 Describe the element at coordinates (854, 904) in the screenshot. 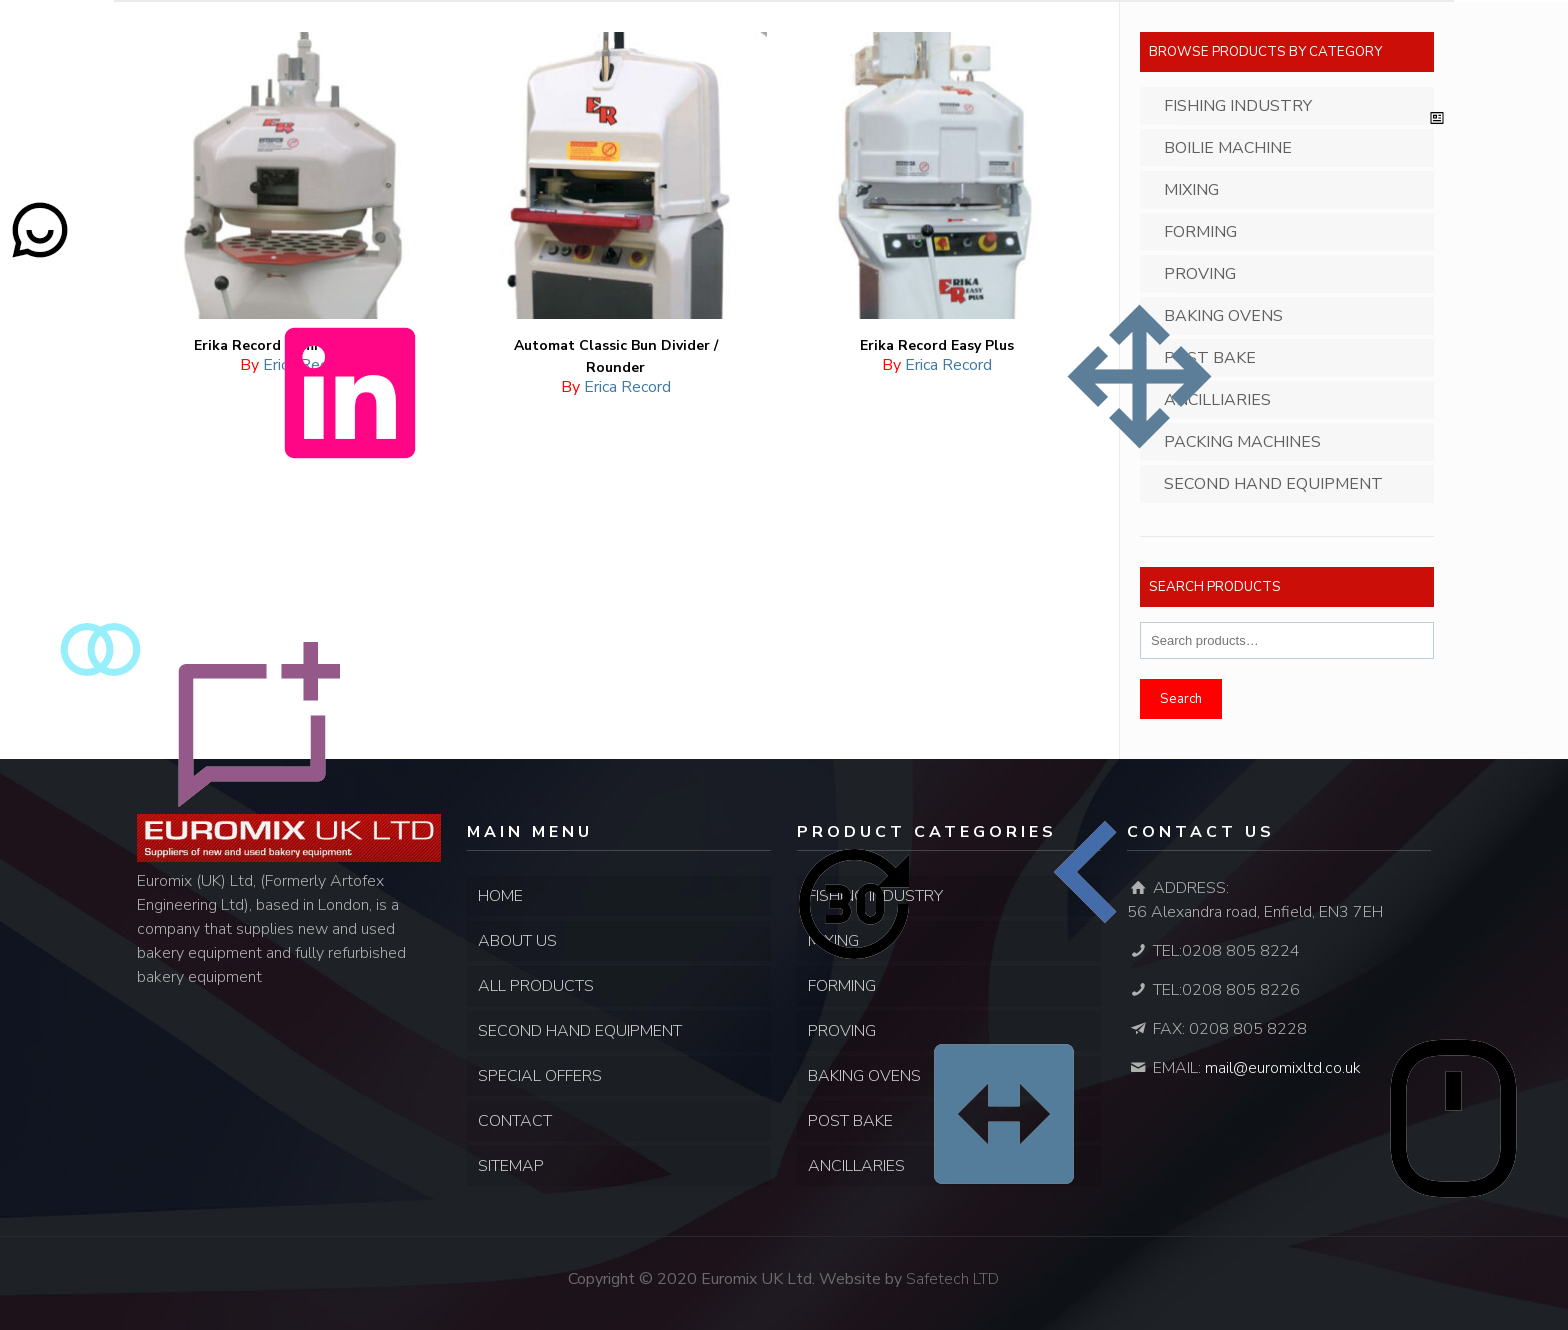

I see `skip forward 30 seconds` at that location.